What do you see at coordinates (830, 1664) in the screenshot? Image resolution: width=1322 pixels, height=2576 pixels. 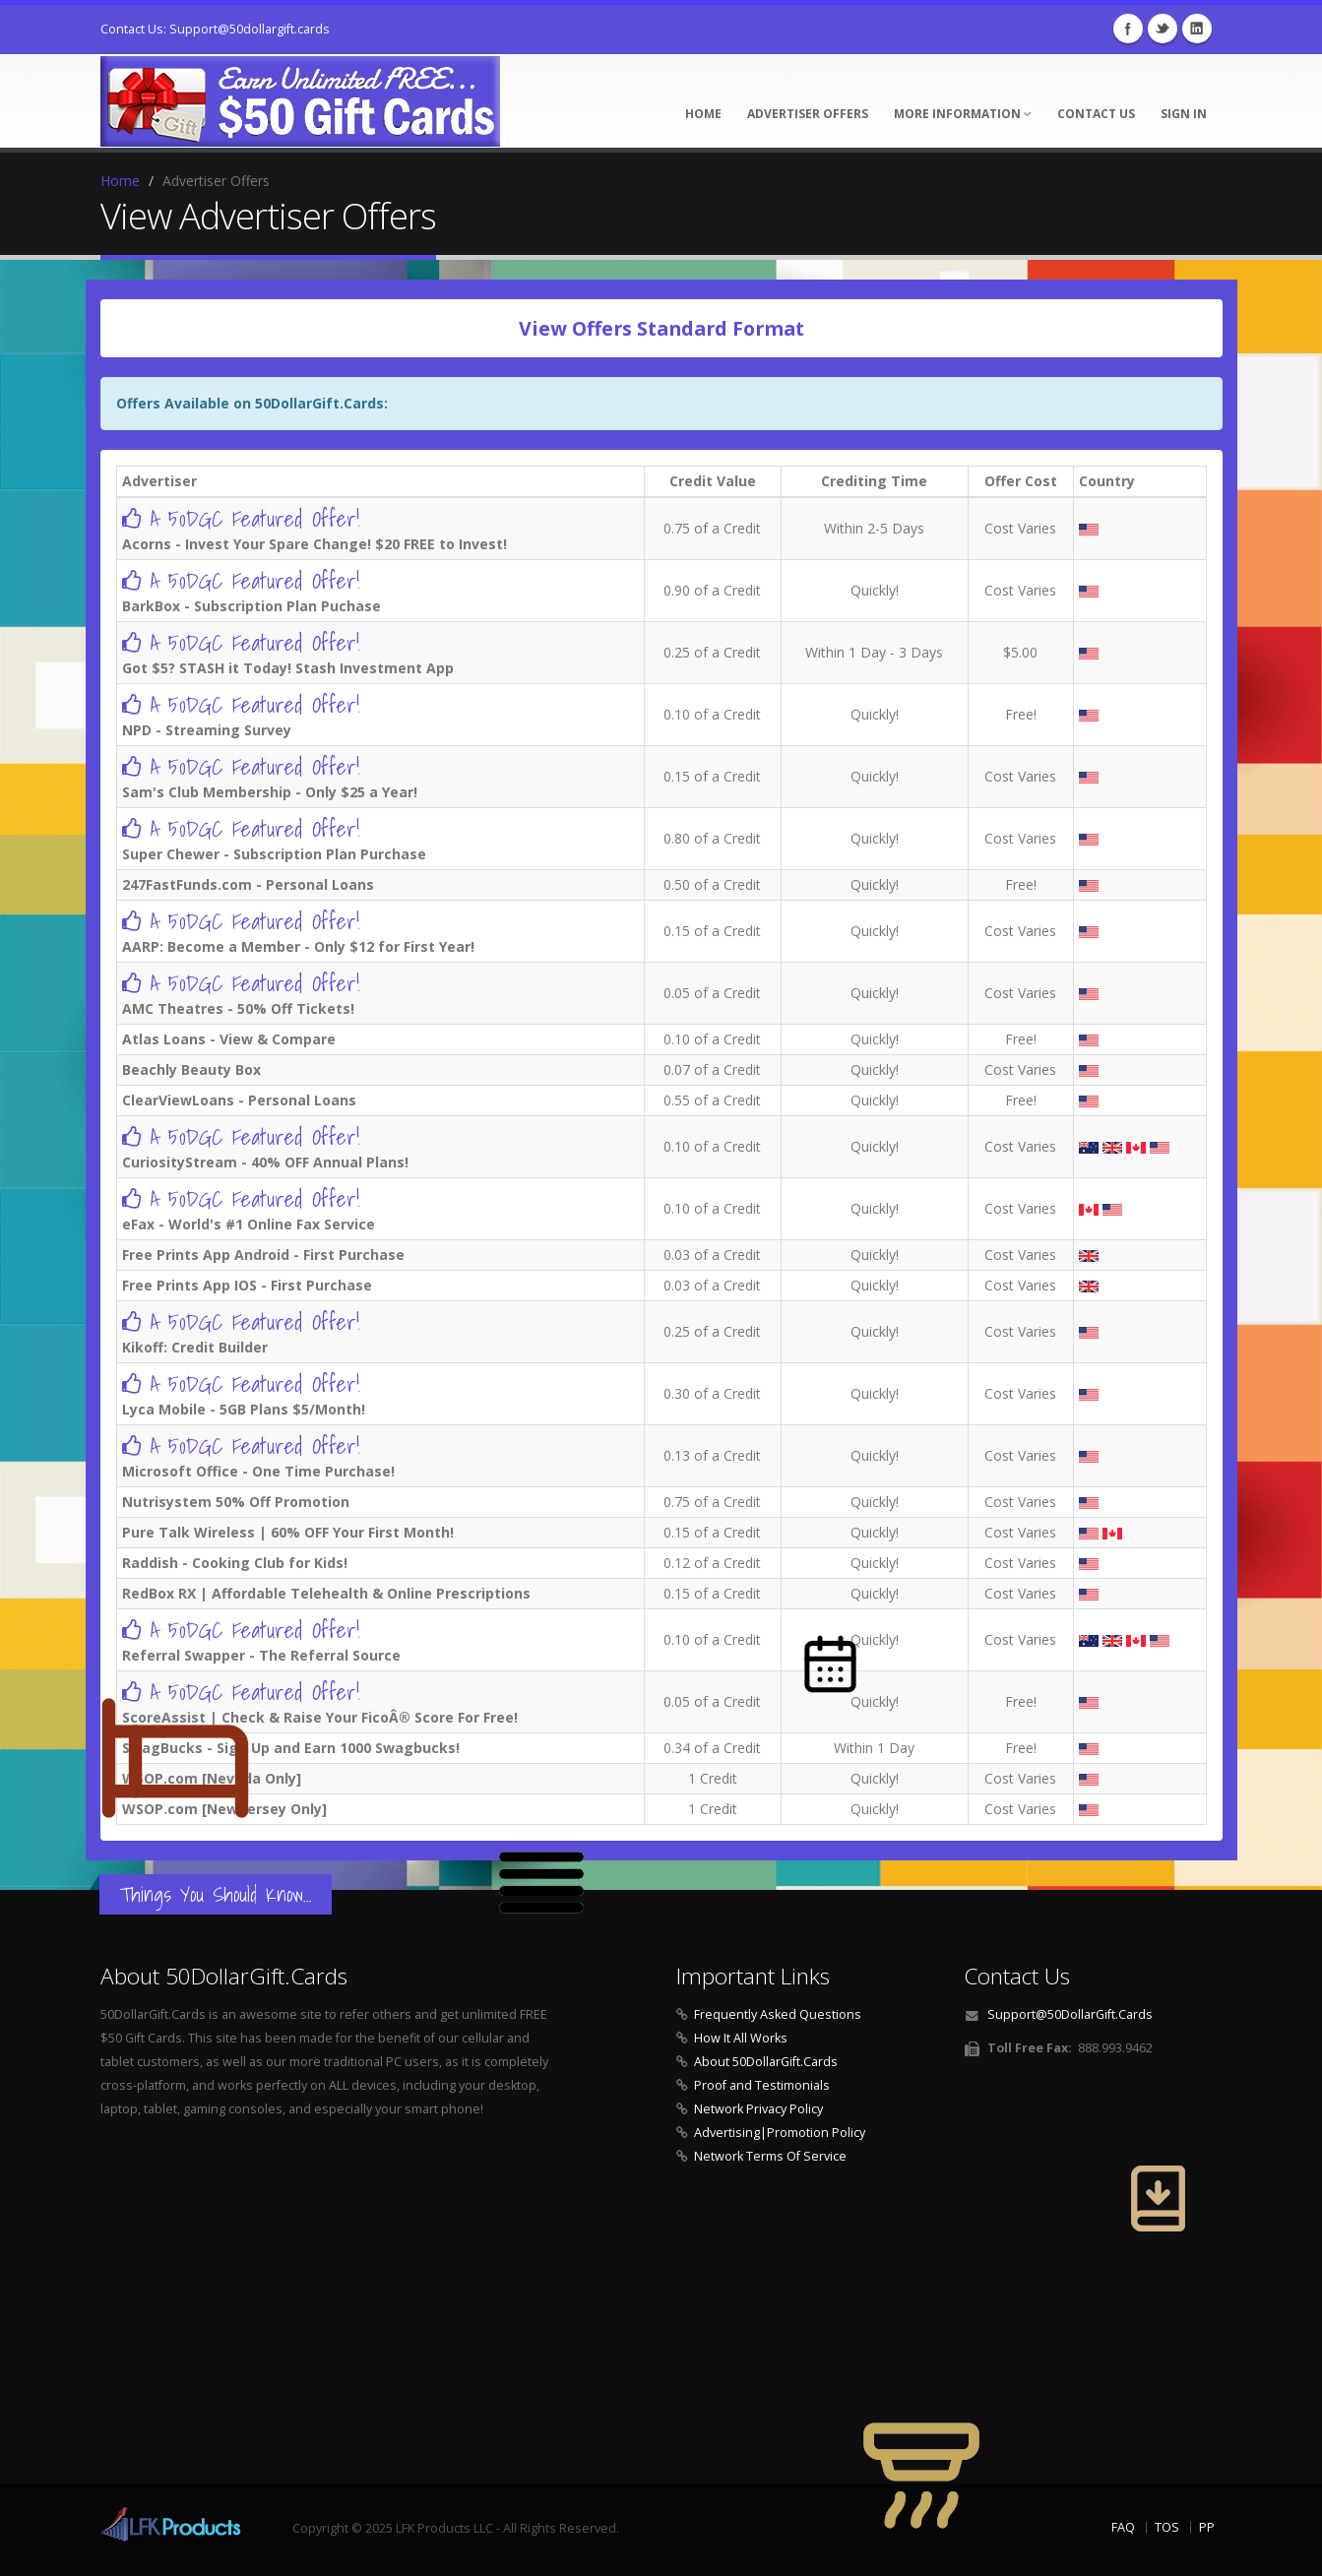 I see `view calendar with scheduled events` at bounding box center [830, 1664].